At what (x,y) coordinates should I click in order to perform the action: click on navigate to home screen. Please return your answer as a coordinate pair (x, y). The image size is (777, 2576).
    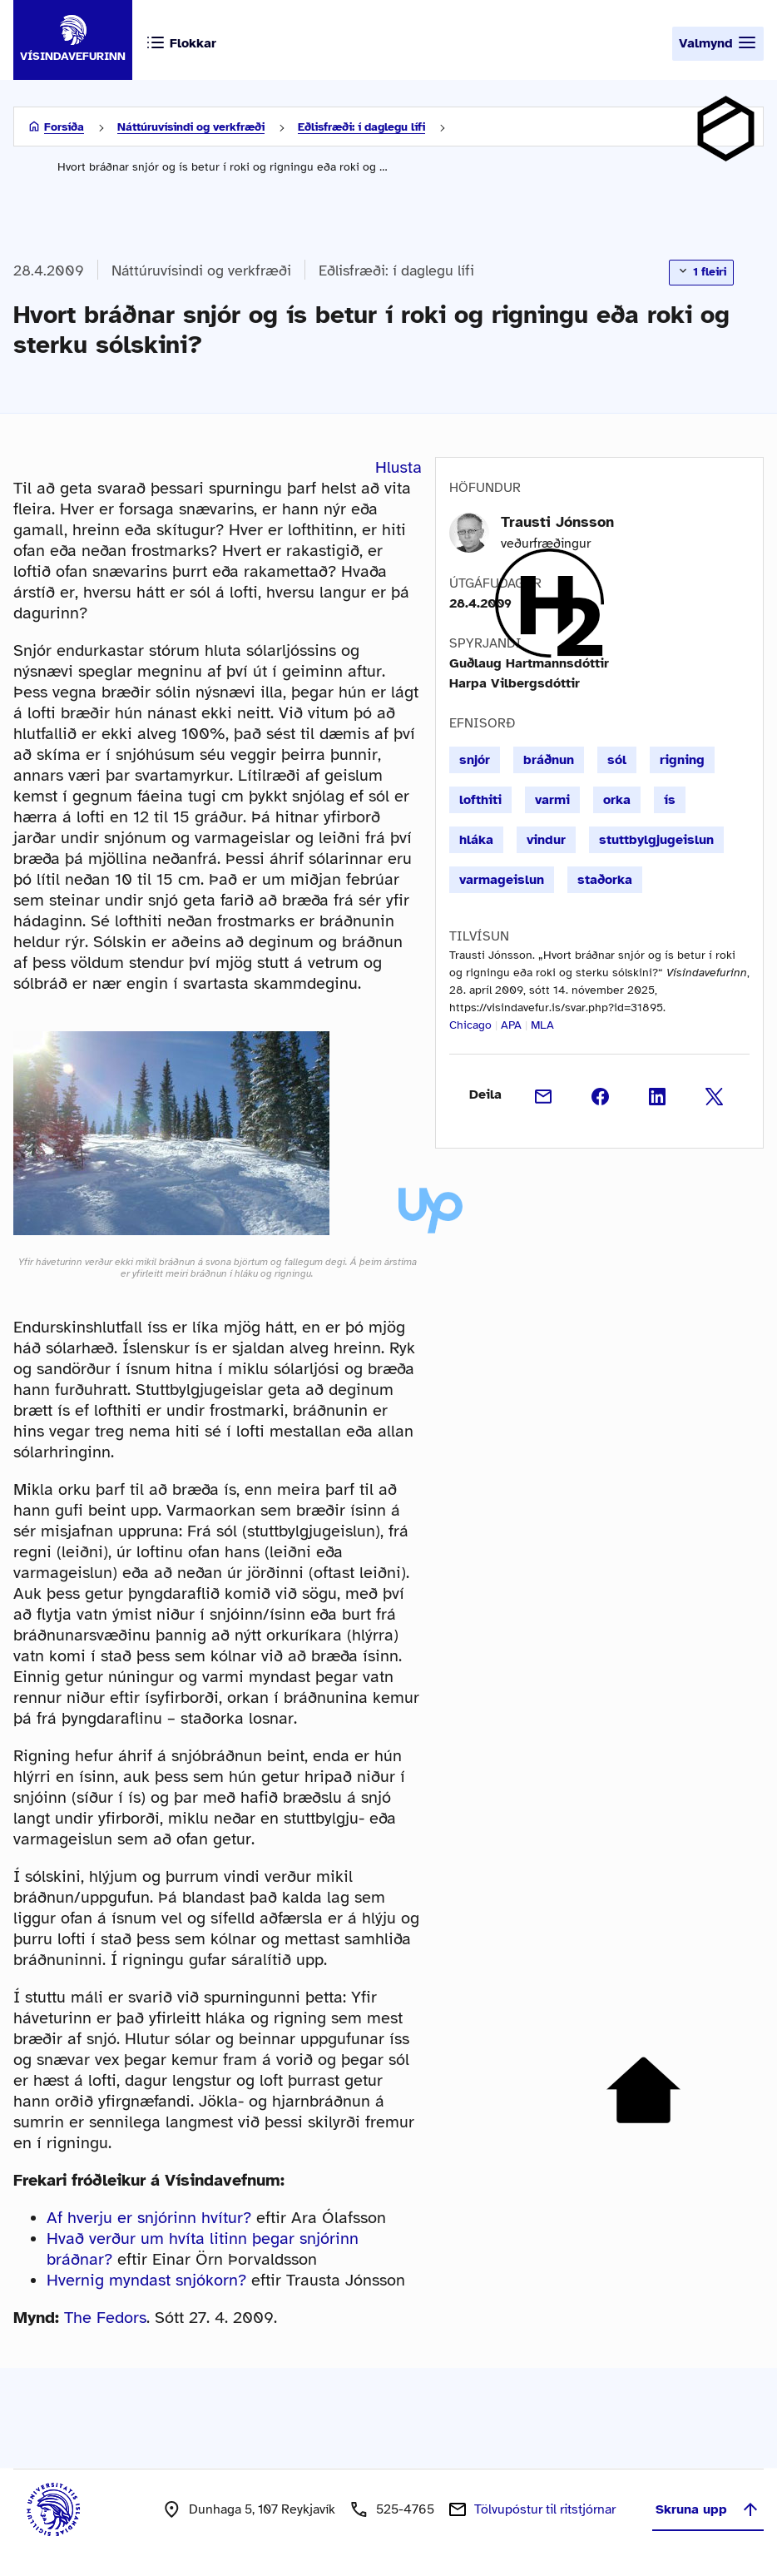
    Looking at the image, I should click on (643, 2092).